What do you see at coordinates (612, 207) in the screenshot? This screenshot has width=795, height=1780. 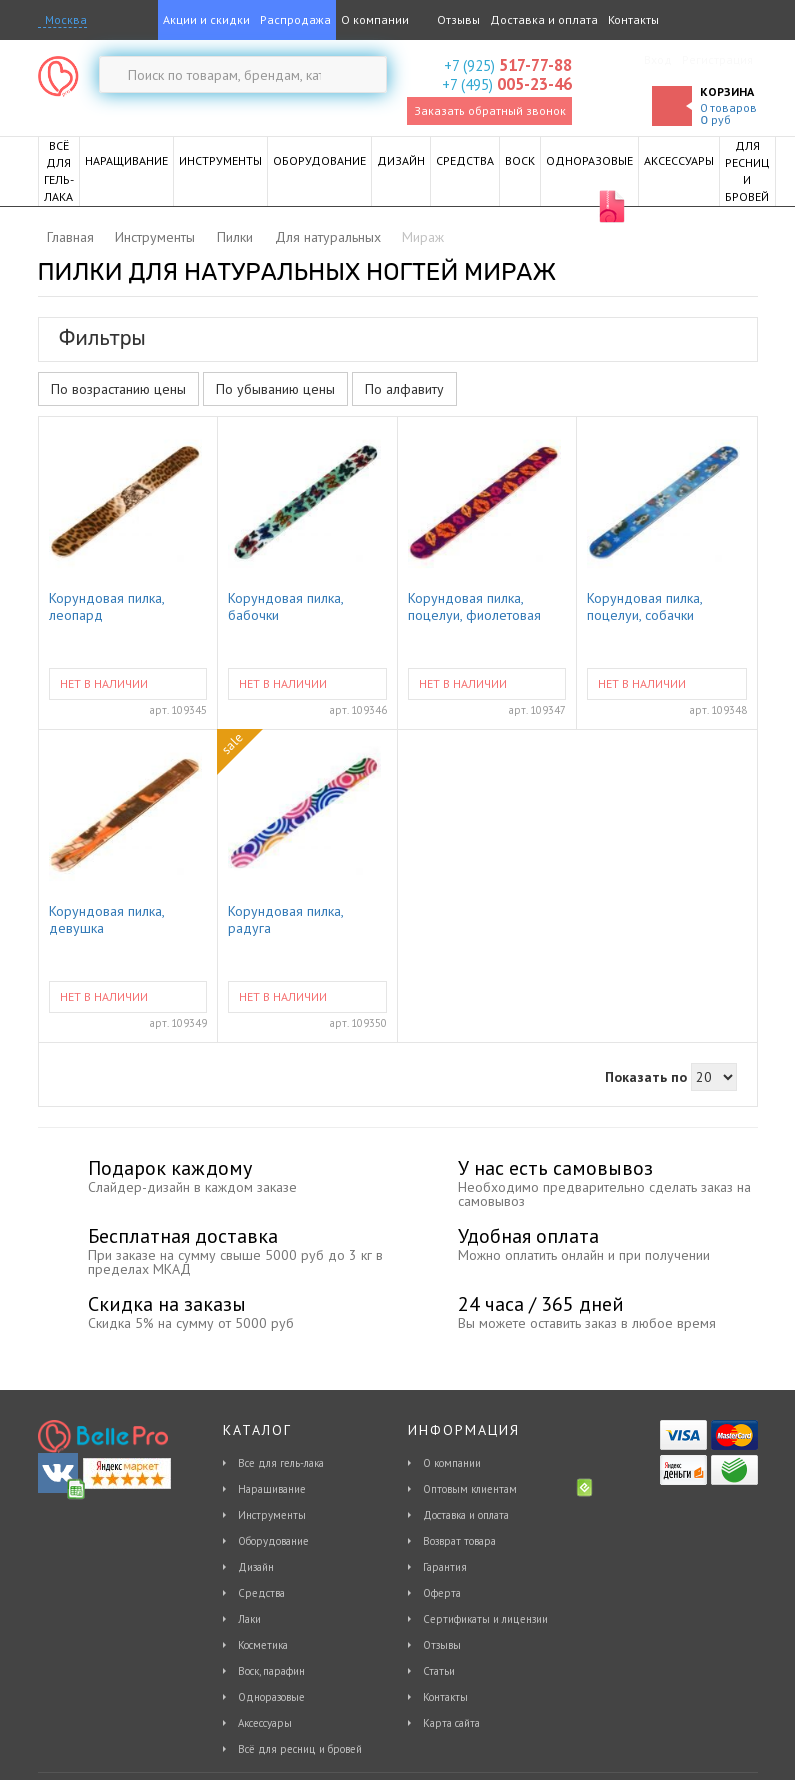 I see `a debian software package file` at bounding box center [612, 207].